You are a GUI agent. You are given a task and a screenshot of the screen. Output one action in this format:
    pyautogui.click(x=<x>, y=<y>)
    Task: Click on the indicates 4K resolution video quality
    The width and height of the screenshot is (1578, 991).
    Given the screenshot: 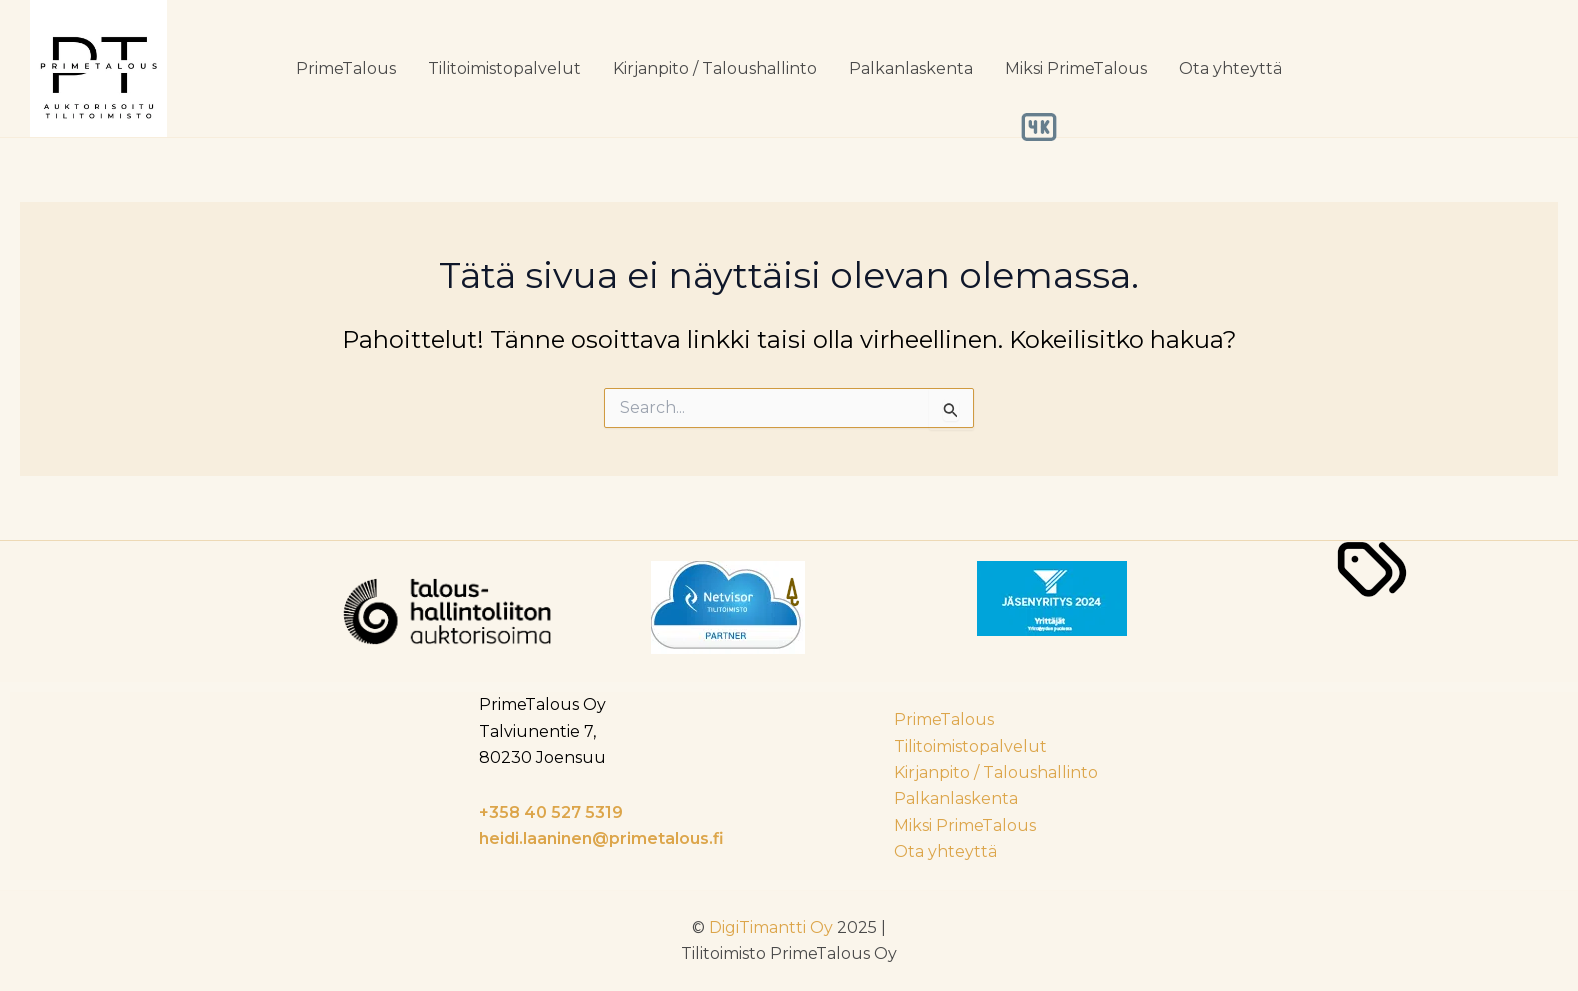 What is the action you would take?
    pyautogui.click(x=1039, y=127)
    